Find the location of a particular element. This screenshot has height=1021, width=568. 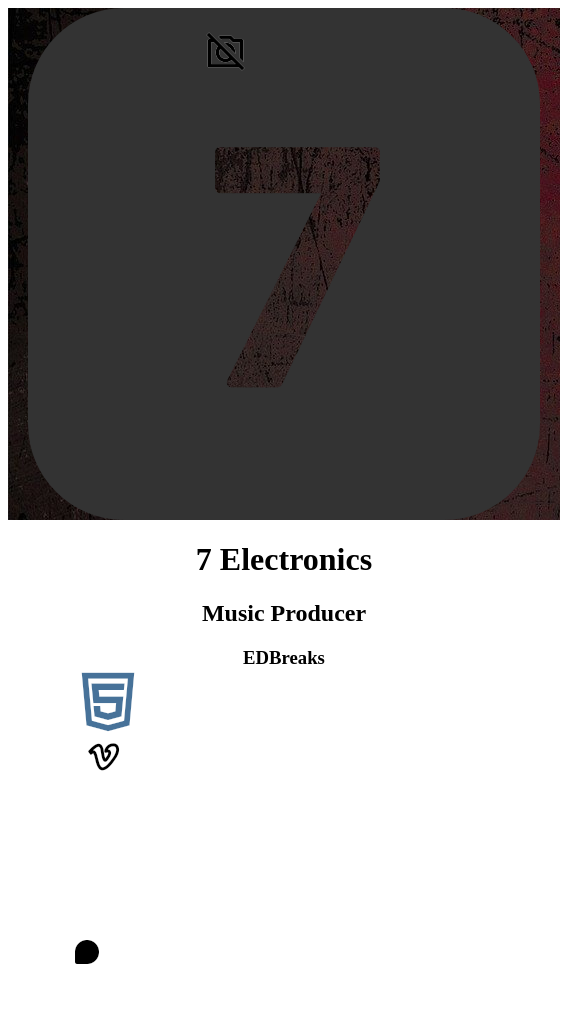

open vimeo app is located at coordinates (104, 756).